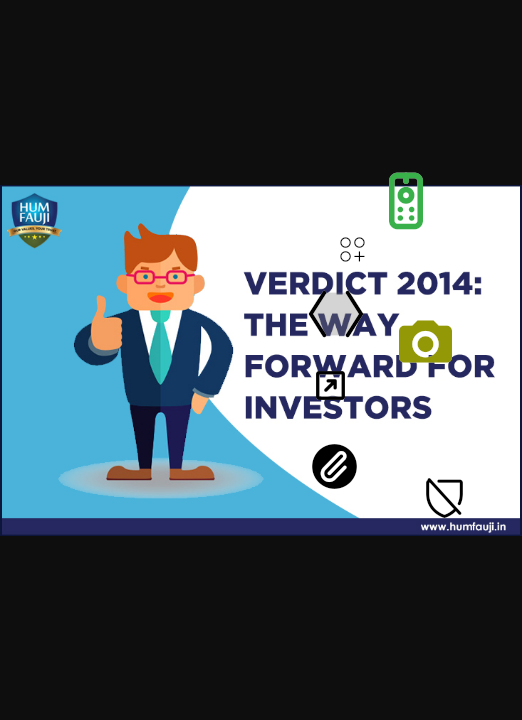 This screenshot has width=522, height=720. Describe the element at coordinates (330, 385) in the screenshot. I see `open link in new window` at that location.